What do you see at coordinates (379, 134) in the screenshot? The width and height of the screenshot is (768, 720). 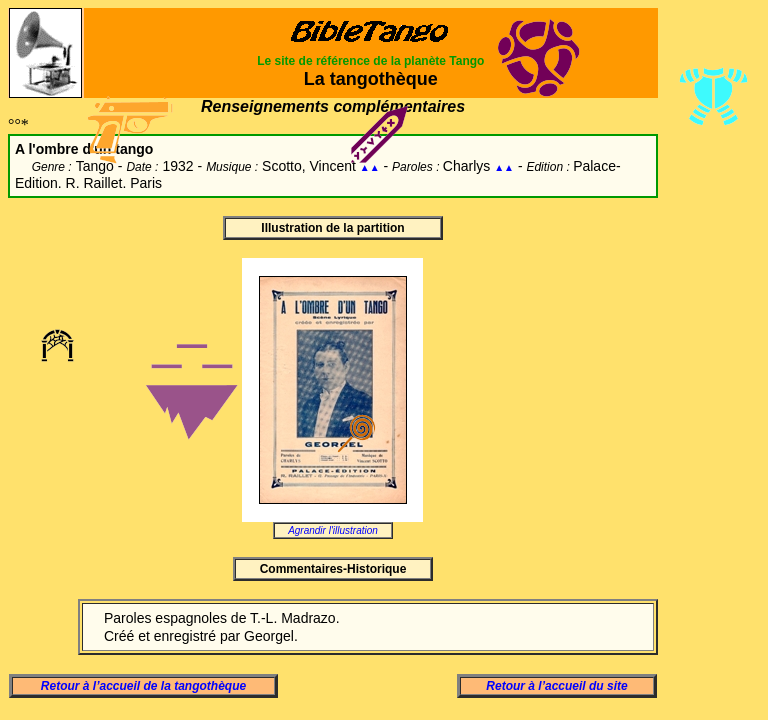 I see `equip a magical or enchanted weapon` at bounding box center [379, 134].